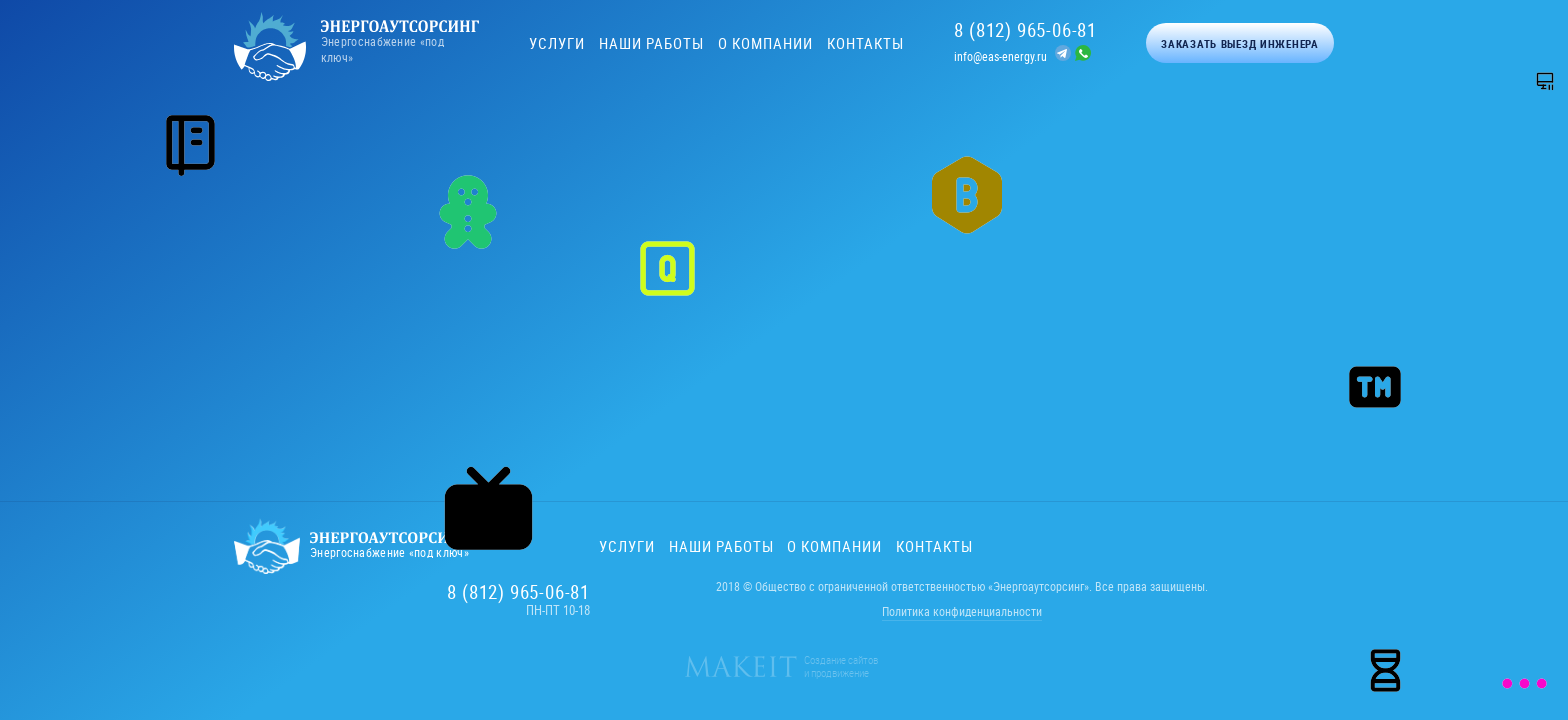 The image size is (1568, 720). I want to click on gingerbread man cookie icon, so click(468, 212).